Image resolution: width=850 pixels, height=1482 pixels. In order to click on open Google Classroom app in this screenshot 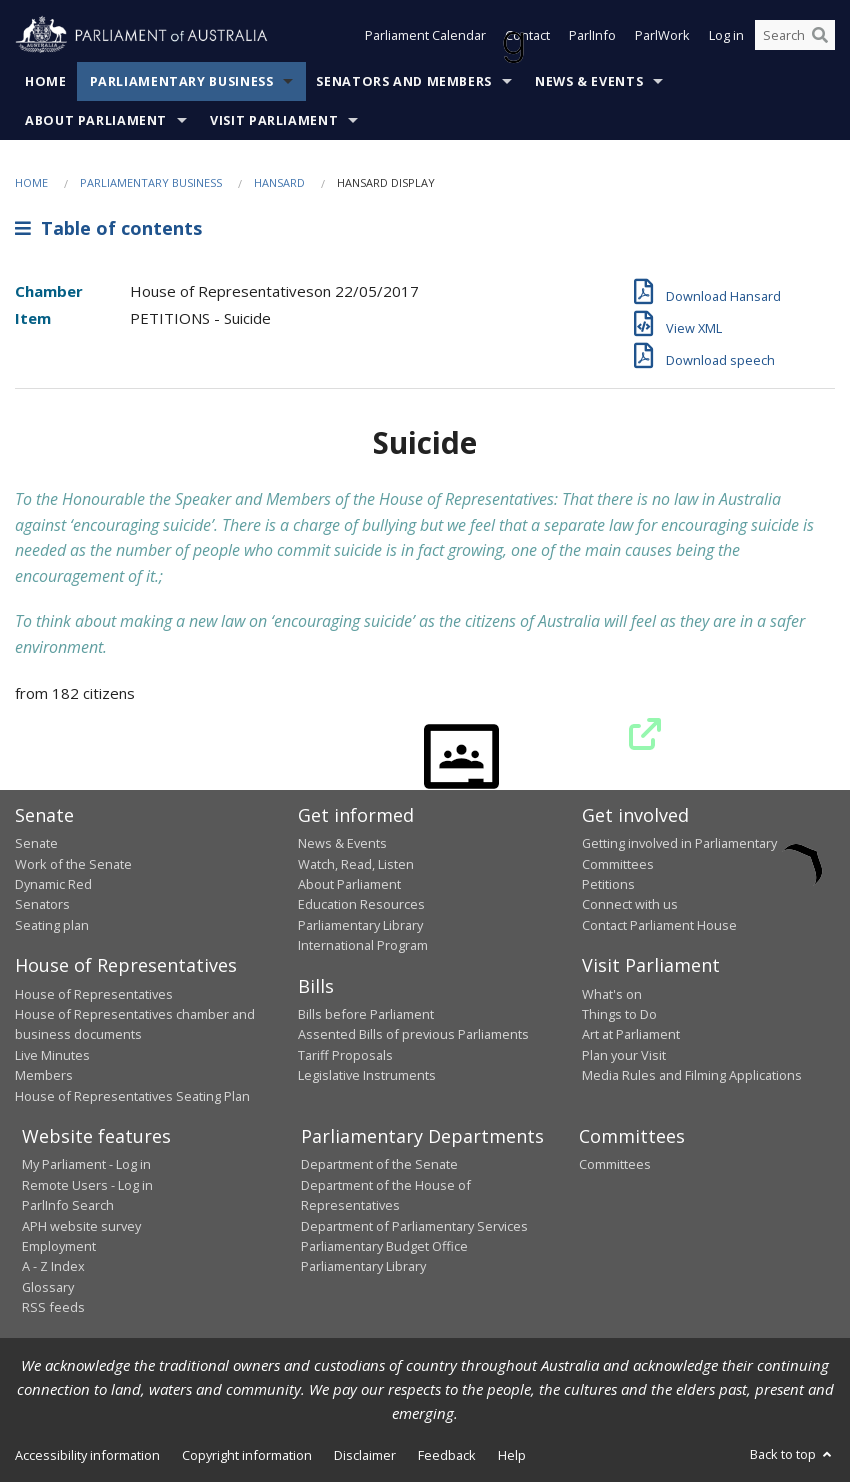, I will do `click(461, 756)`.